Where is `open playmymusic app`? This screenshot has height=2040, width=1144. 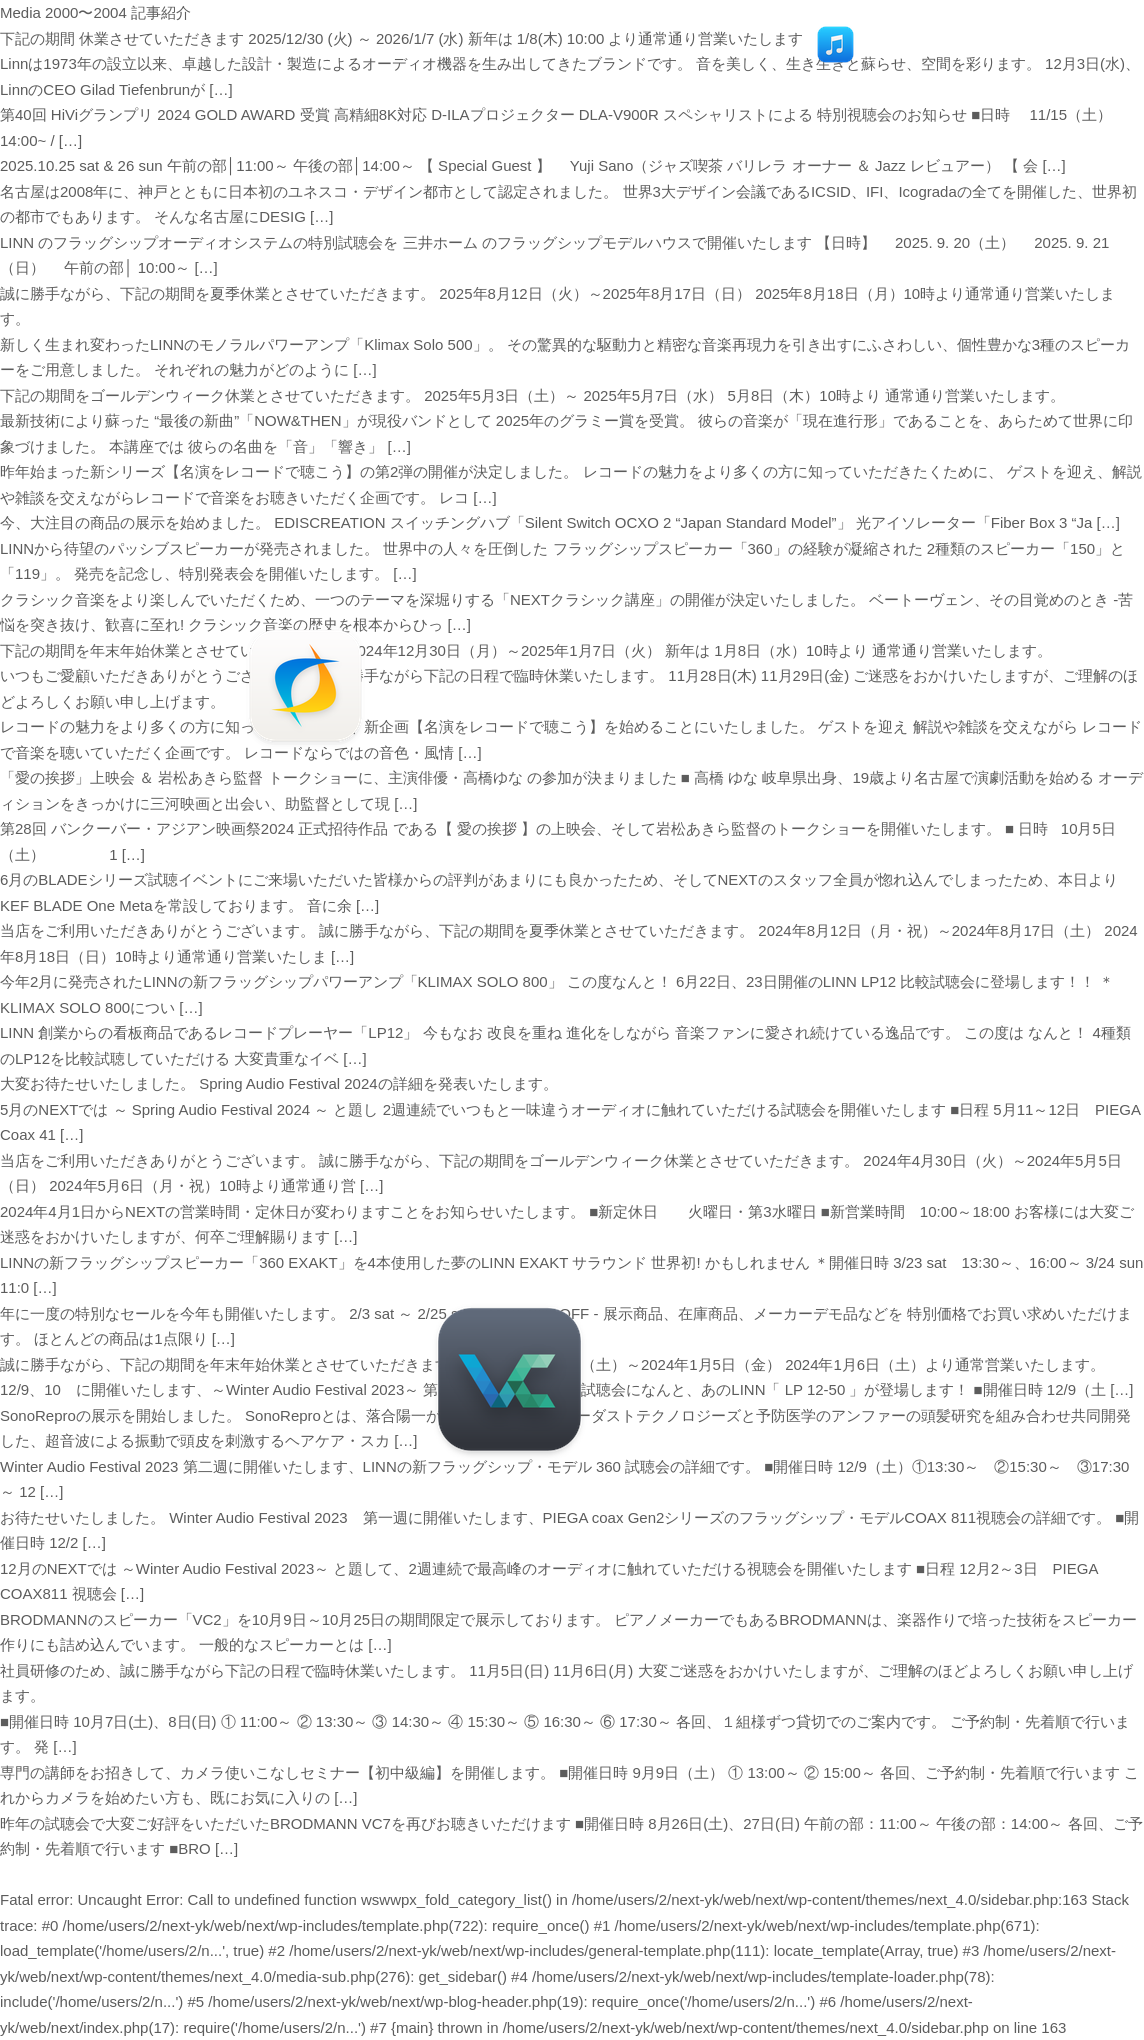 open playmymusic app is located at coordinates (835, 44).